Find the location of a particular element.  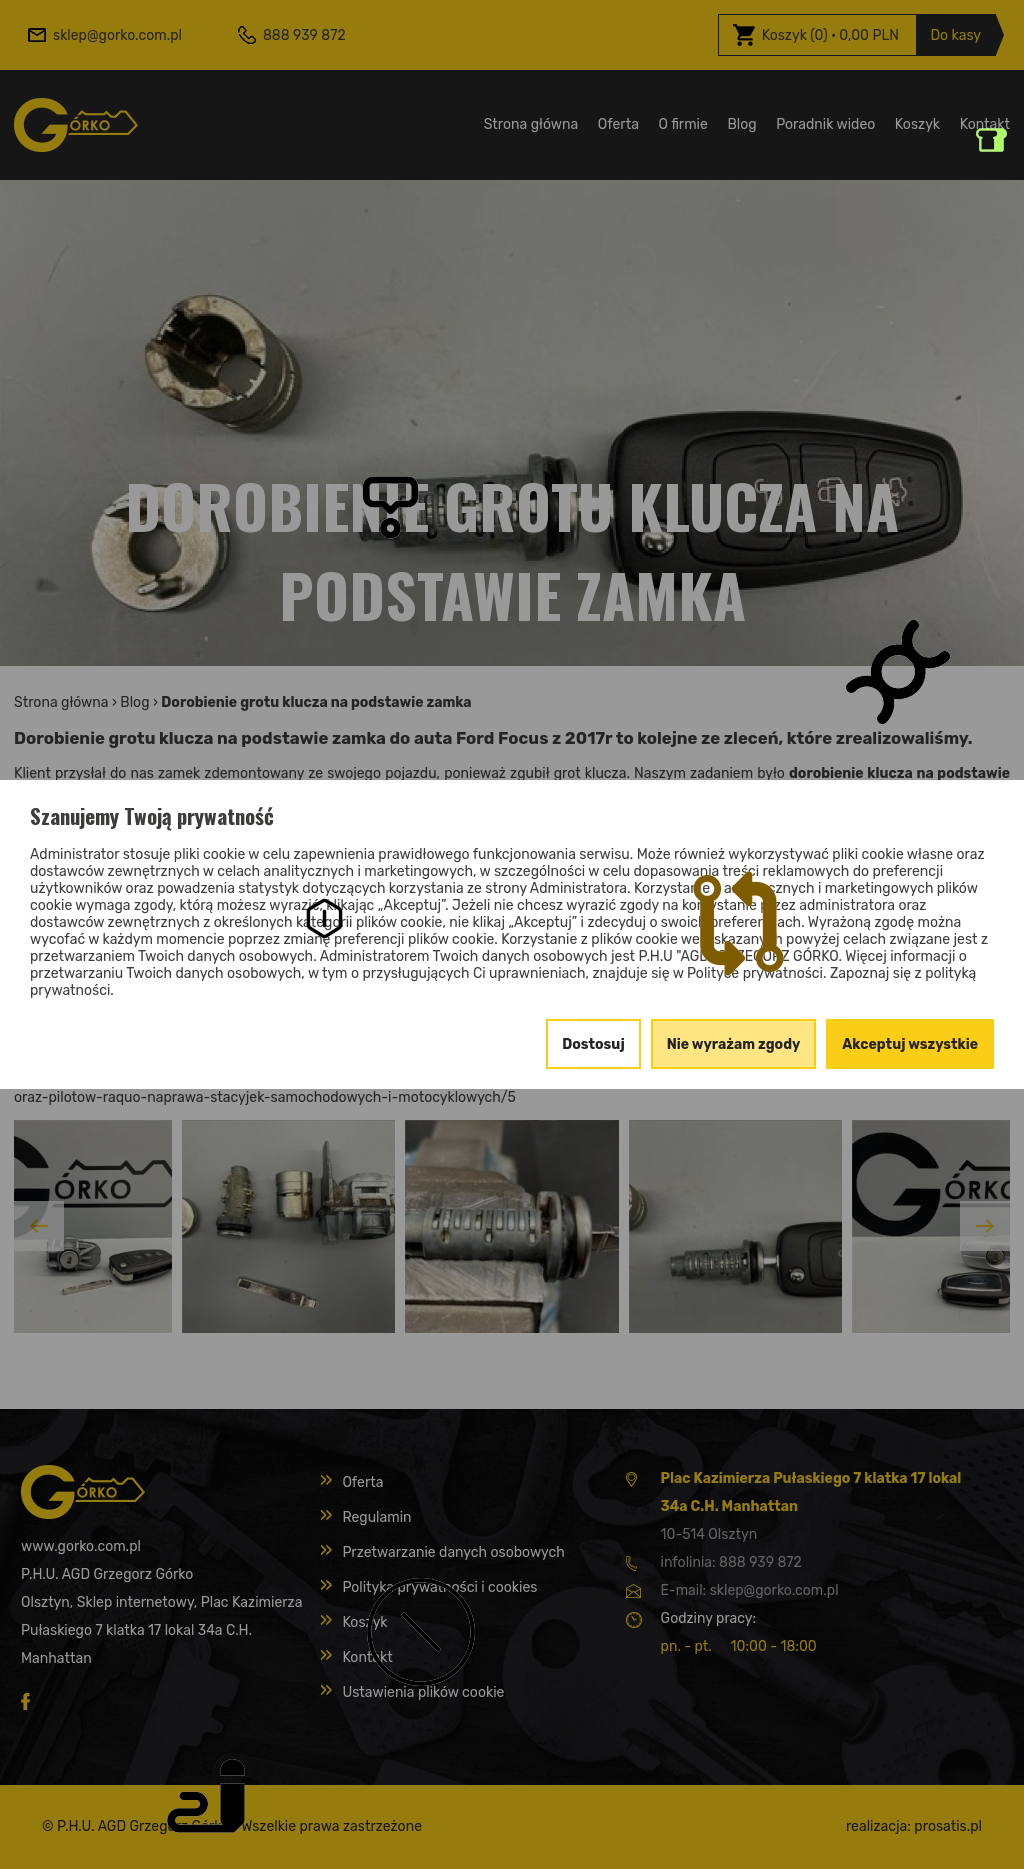

indicates a prohibited or restricted action is located at coordinates (421, 1632).